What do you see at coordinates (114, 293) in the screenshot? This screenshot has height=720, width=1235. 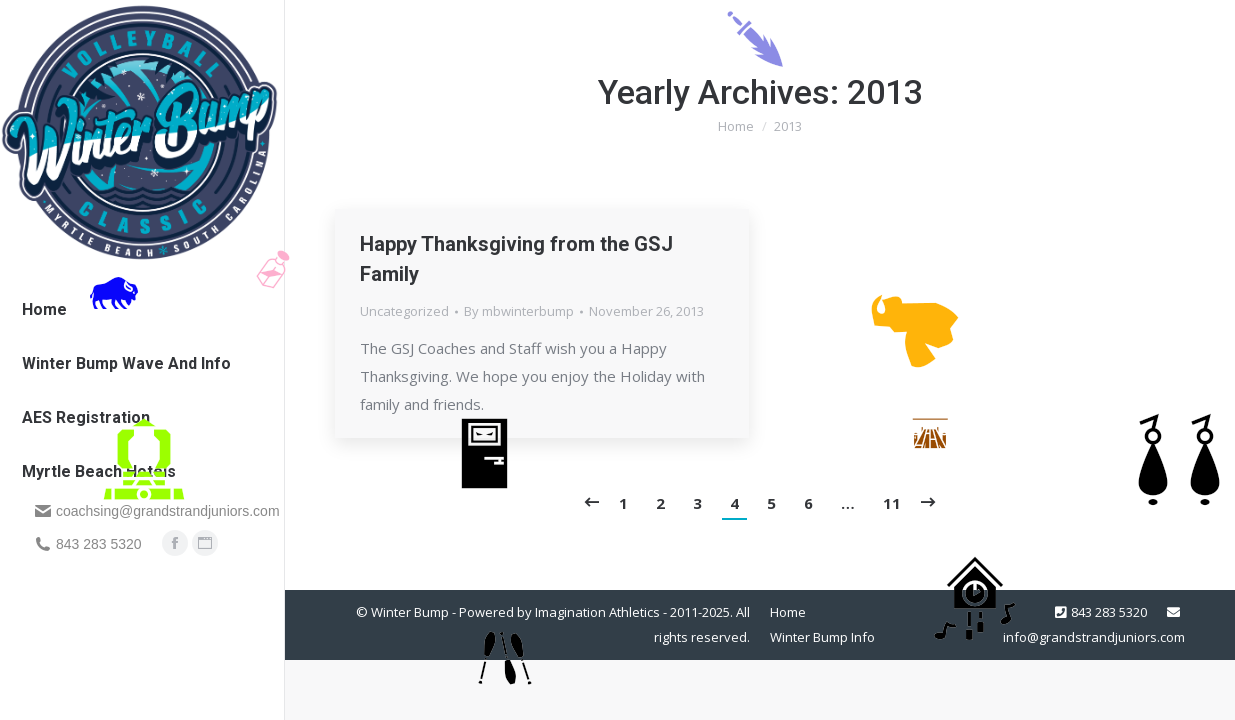 I see `wildlife or nature category indicator` at bounding box center [114, 293].